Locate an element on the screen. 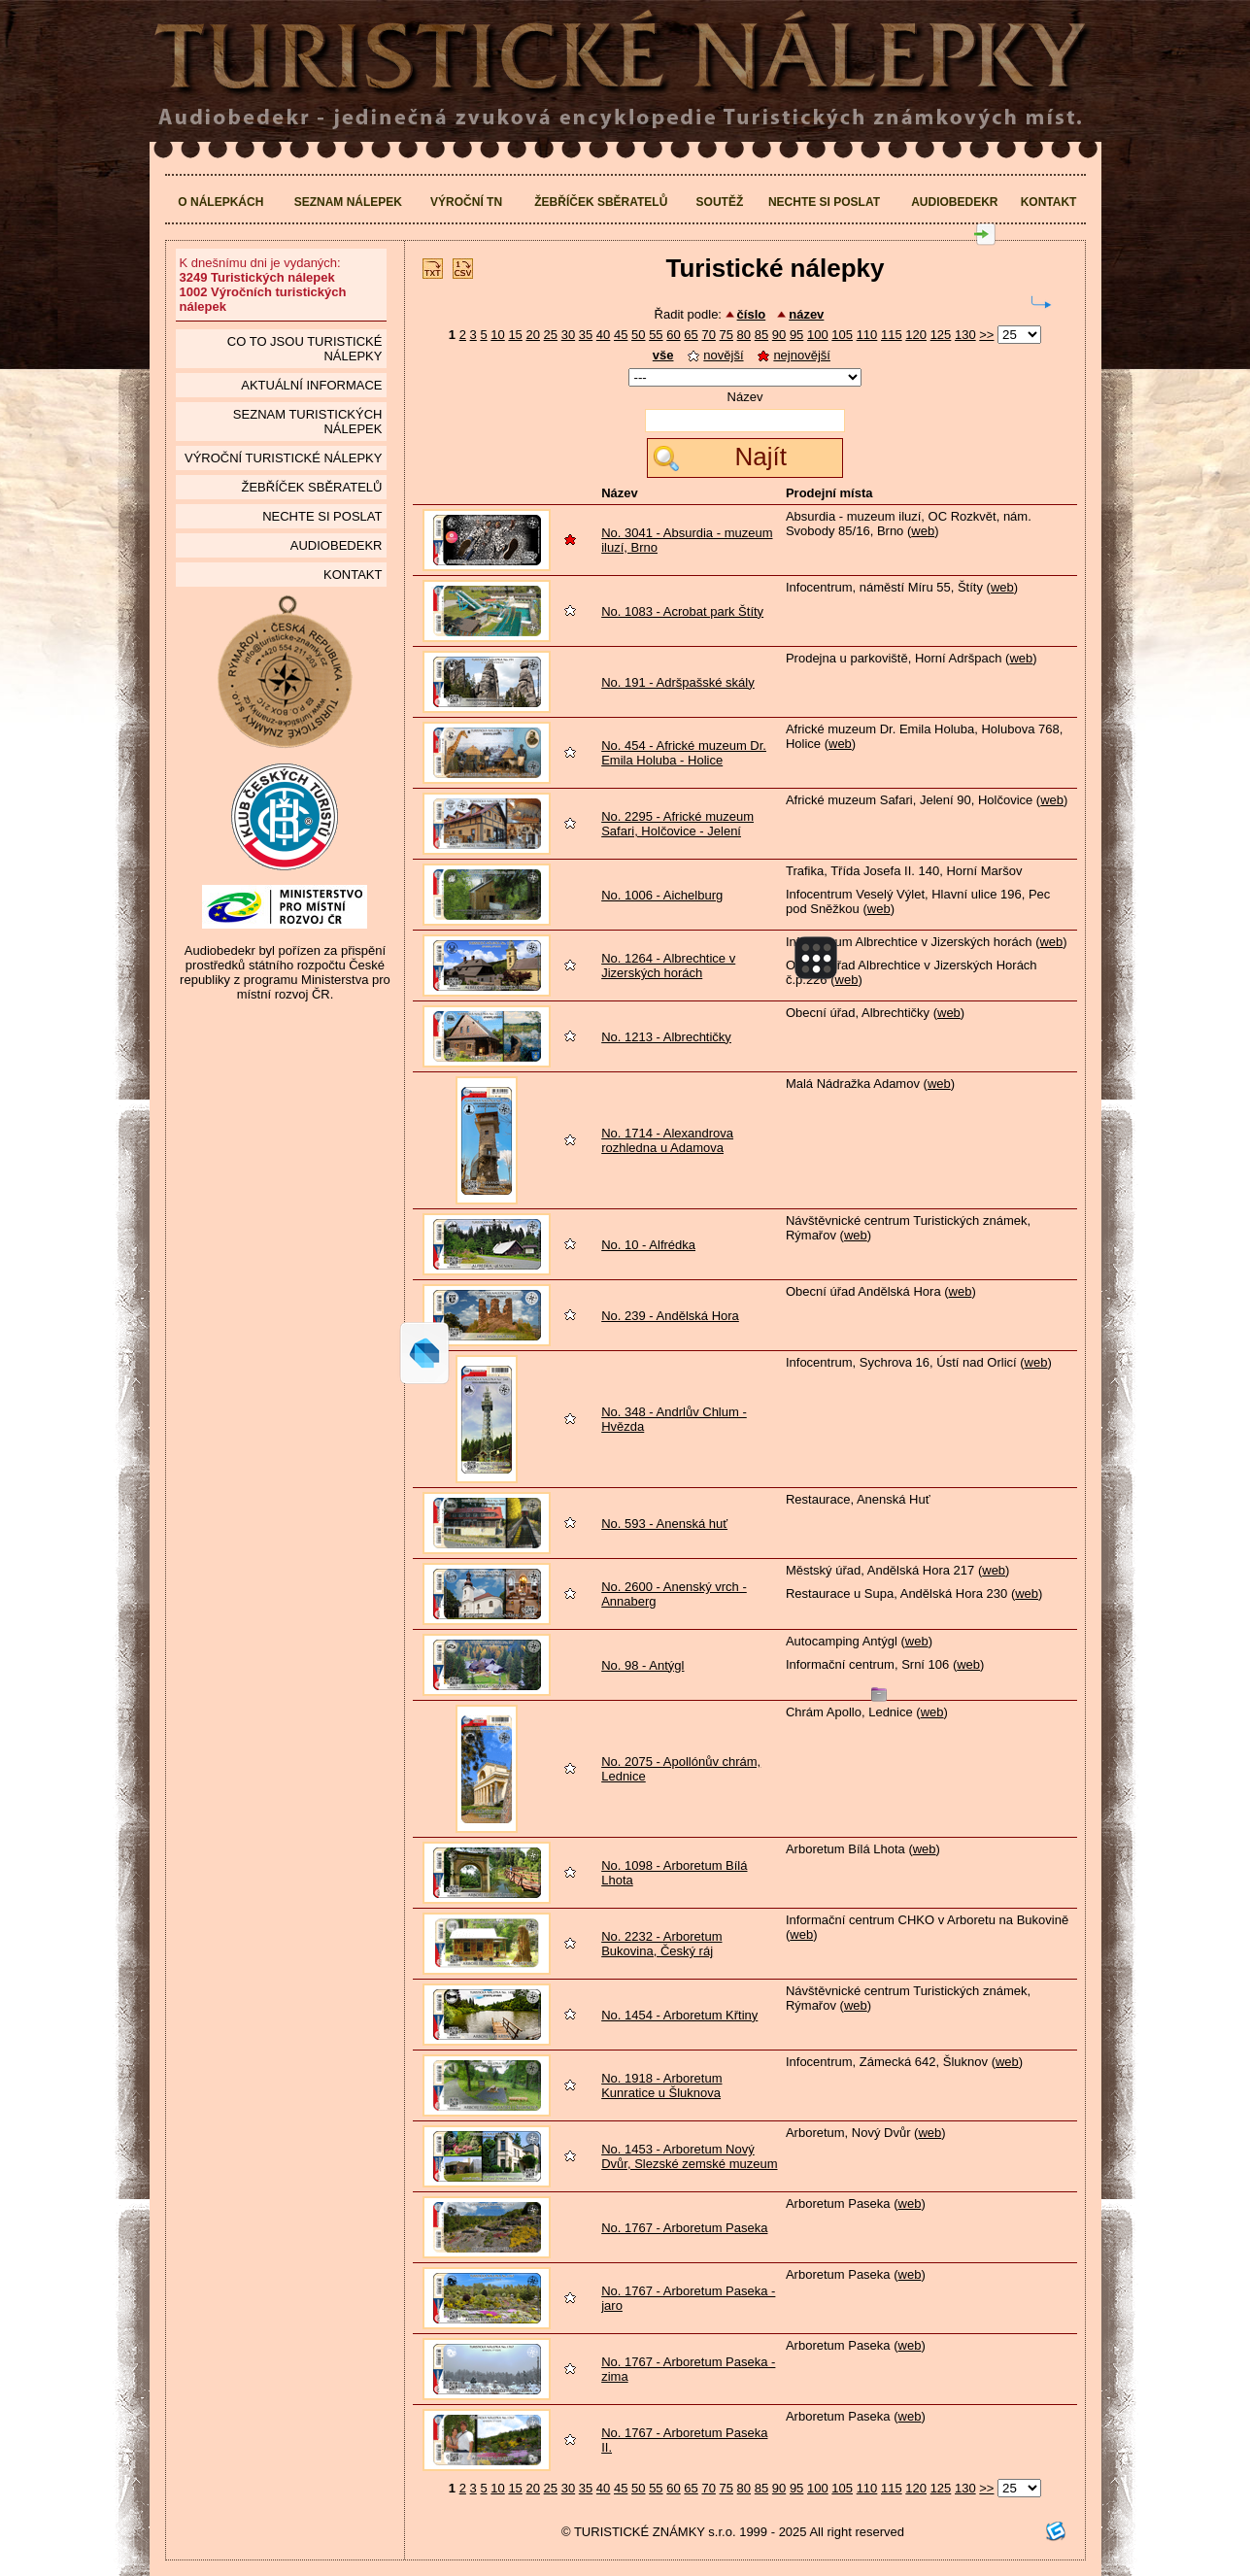 The image size is (1250, 2576). open the file manager is located at coordinates (879, 1694).